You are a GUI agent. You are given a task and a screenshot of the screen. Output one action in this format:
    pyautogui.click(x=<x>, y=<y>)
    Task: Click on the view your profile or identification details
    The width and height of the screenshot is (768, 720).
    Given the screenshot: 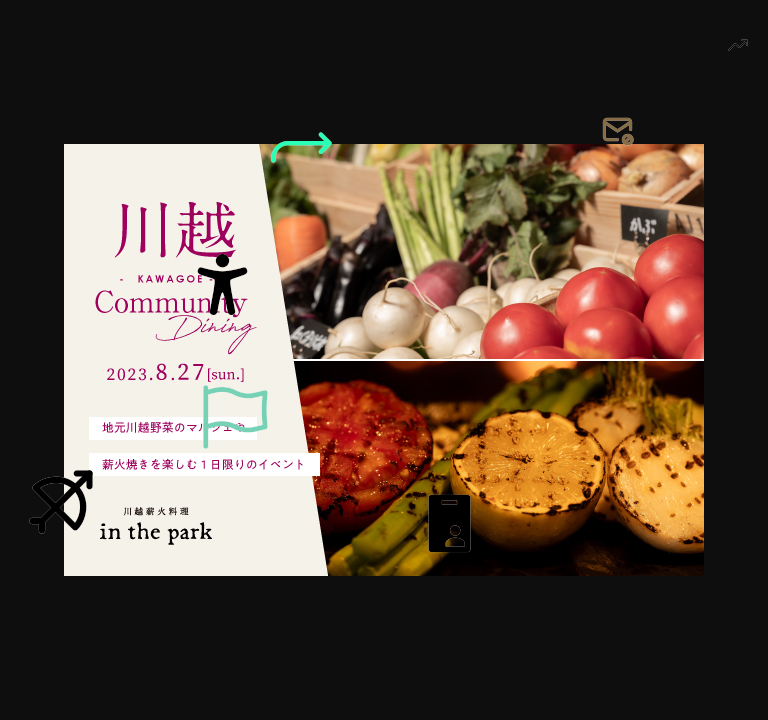 What is the action you would take?
    pyautogui.click(x=449, y=523)
    